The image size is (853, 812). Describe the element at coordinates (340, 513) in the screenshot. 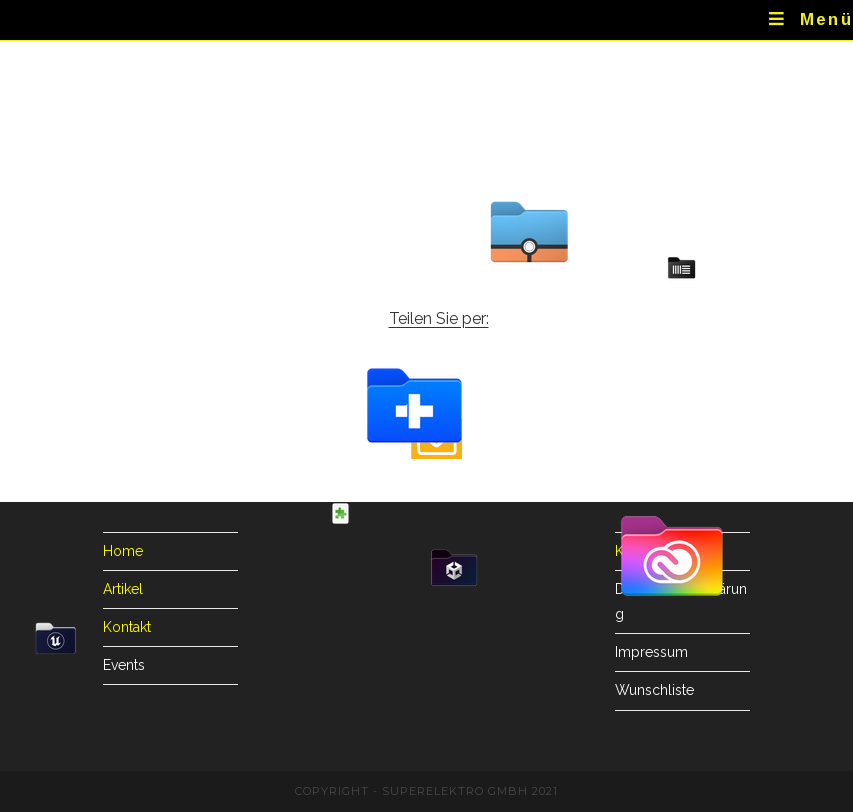

I see `browser extension or add-on installer file` at that location.